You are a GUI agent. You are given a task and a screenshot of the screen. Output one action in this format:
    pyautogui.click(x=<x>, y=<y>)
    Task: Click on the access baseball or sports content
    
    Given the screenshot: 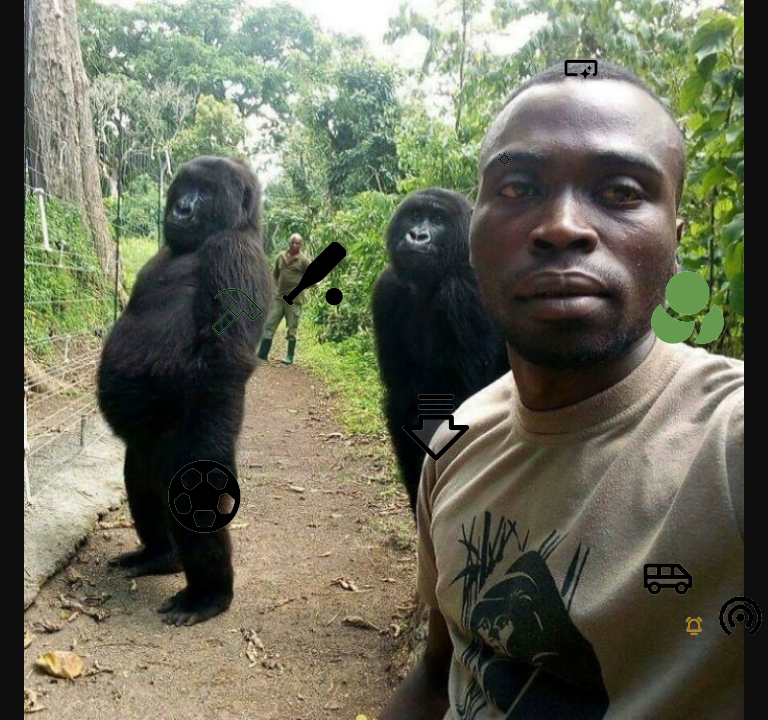 What is the action you would take?
    pyautogui.click(x=314, y=273)
    